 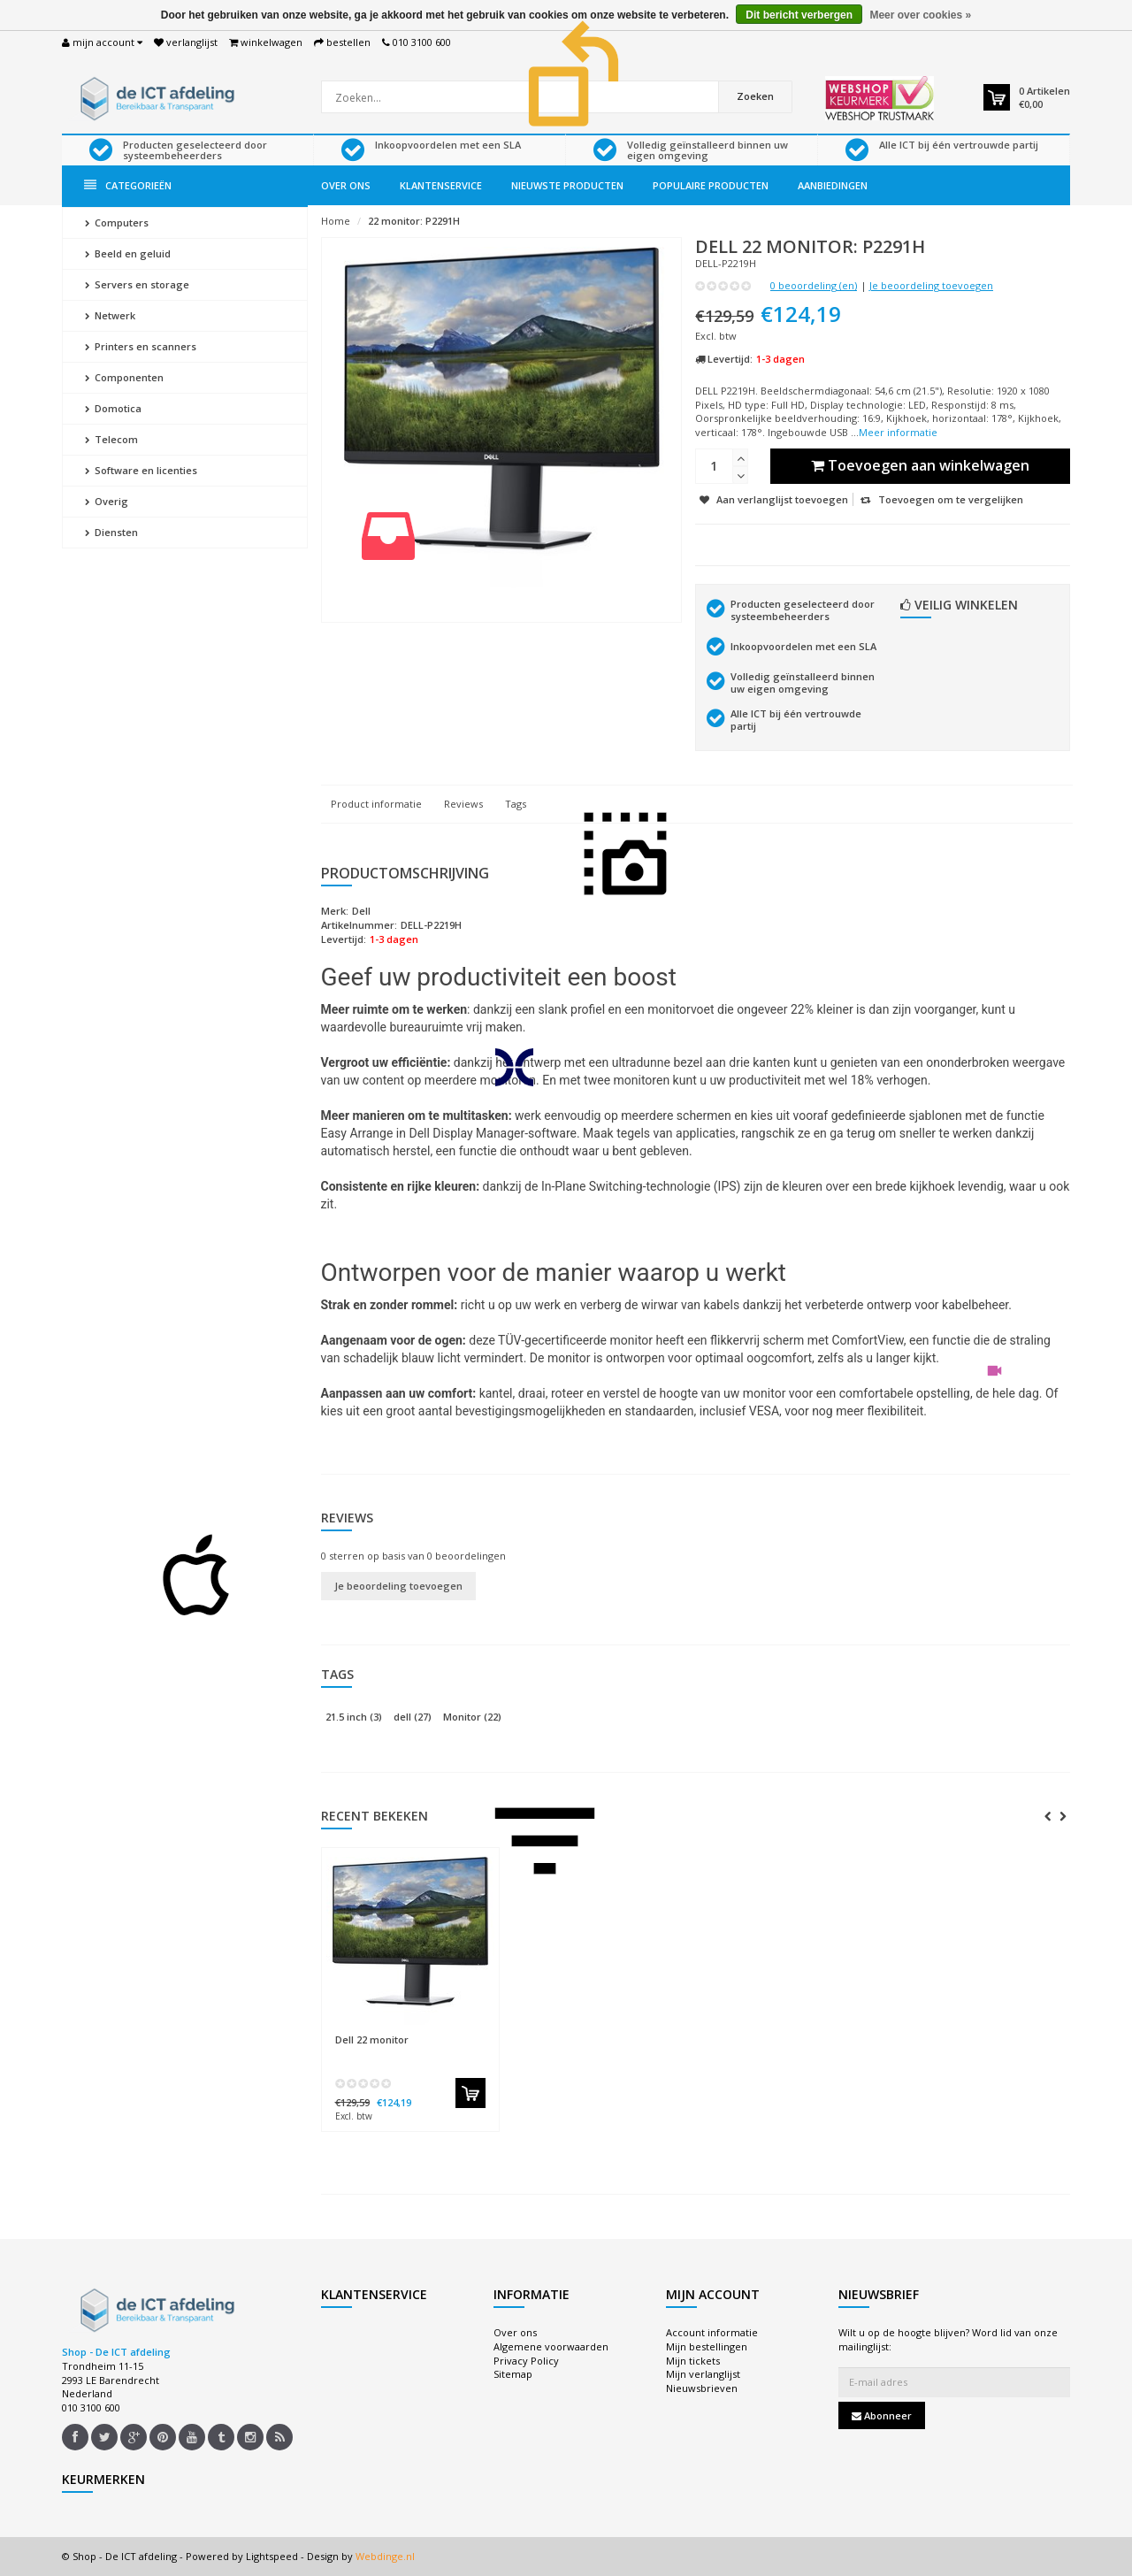 What do you see at coordinates (388, 536) in the screenshot?
I see `view inbox messages` at bounding box center [388, 536].